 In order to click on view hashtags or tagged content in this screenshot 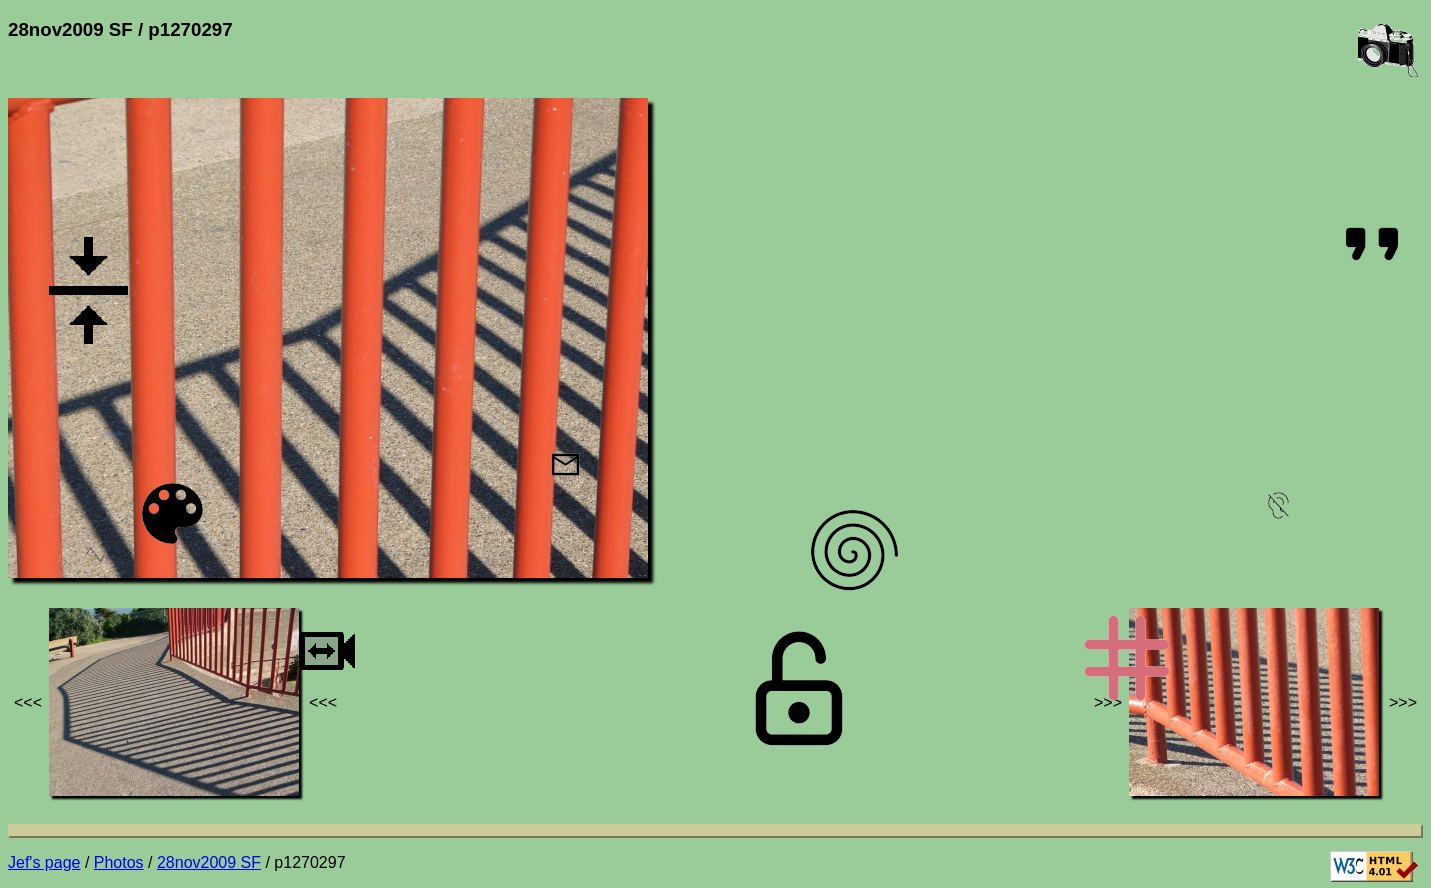, I will do `click(1127, 658)`.